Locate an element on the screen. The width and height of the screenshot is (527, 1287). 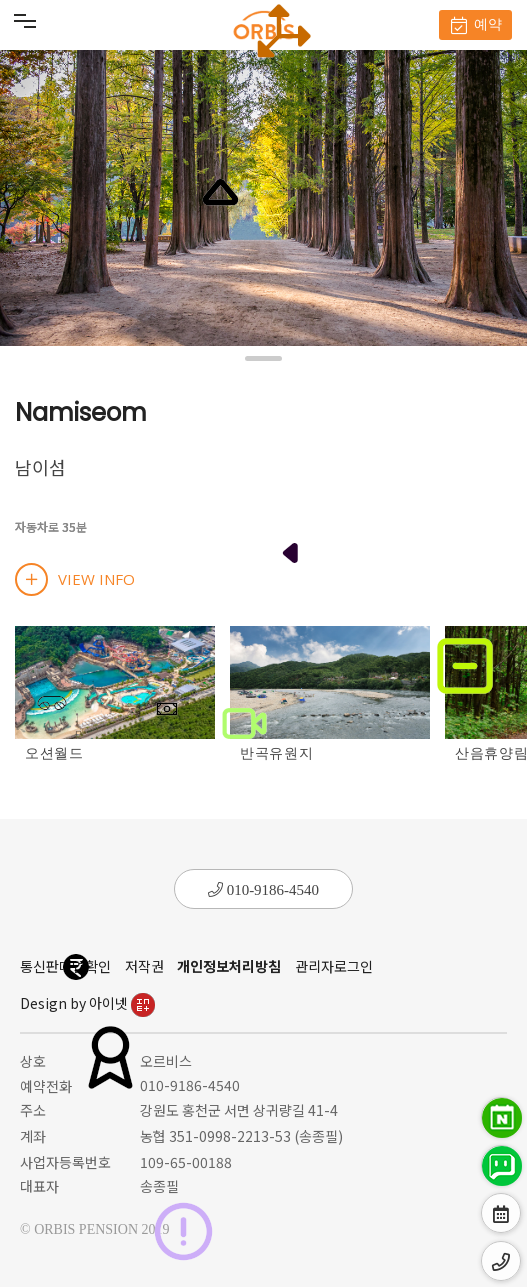
remove an item from a list or selection is located at coordinates (465, 666).